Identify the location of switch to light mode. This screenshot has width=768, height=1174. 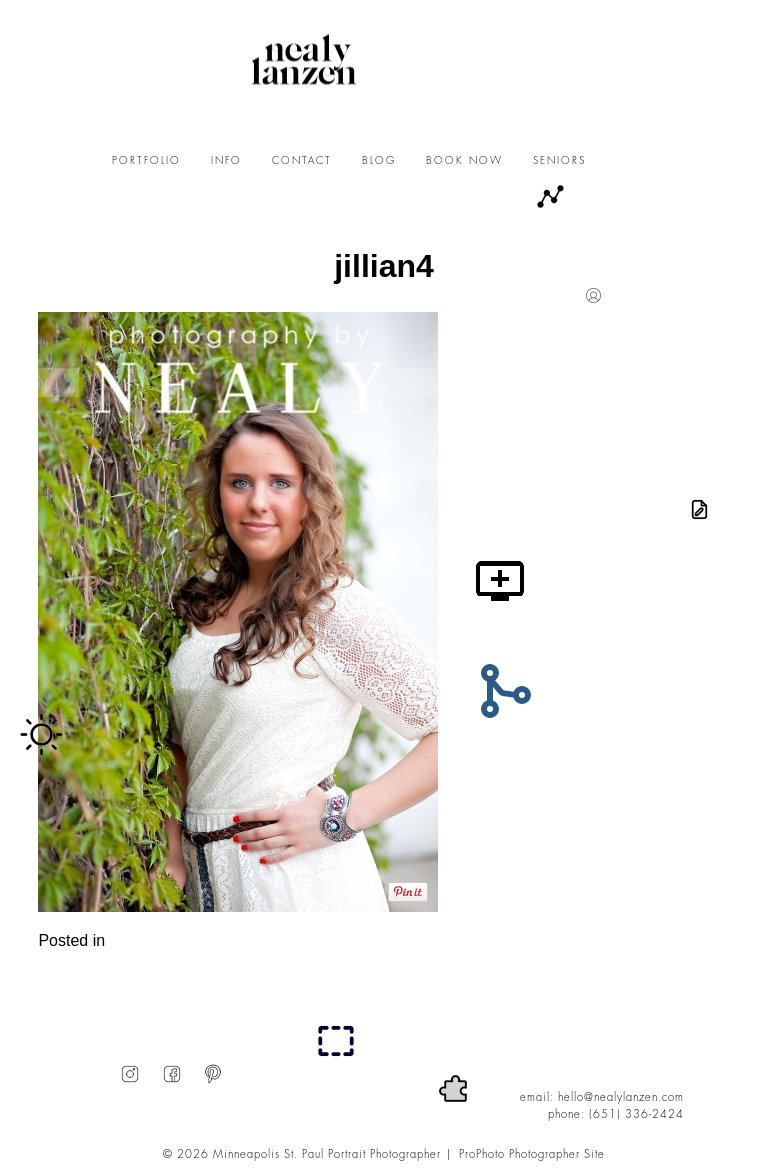
(41, 734).